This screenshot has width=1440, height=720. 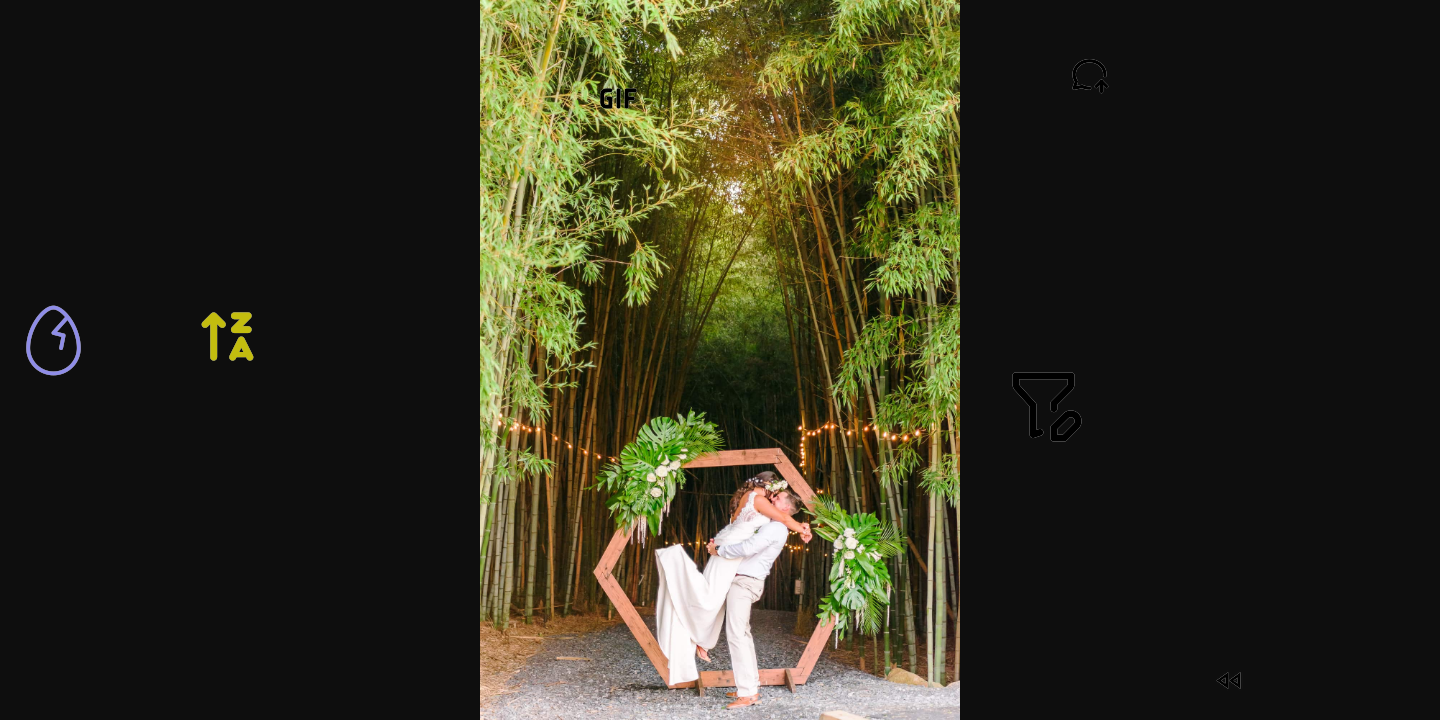 I want to click on insert a gif into your message, so click(x=618, y=98).